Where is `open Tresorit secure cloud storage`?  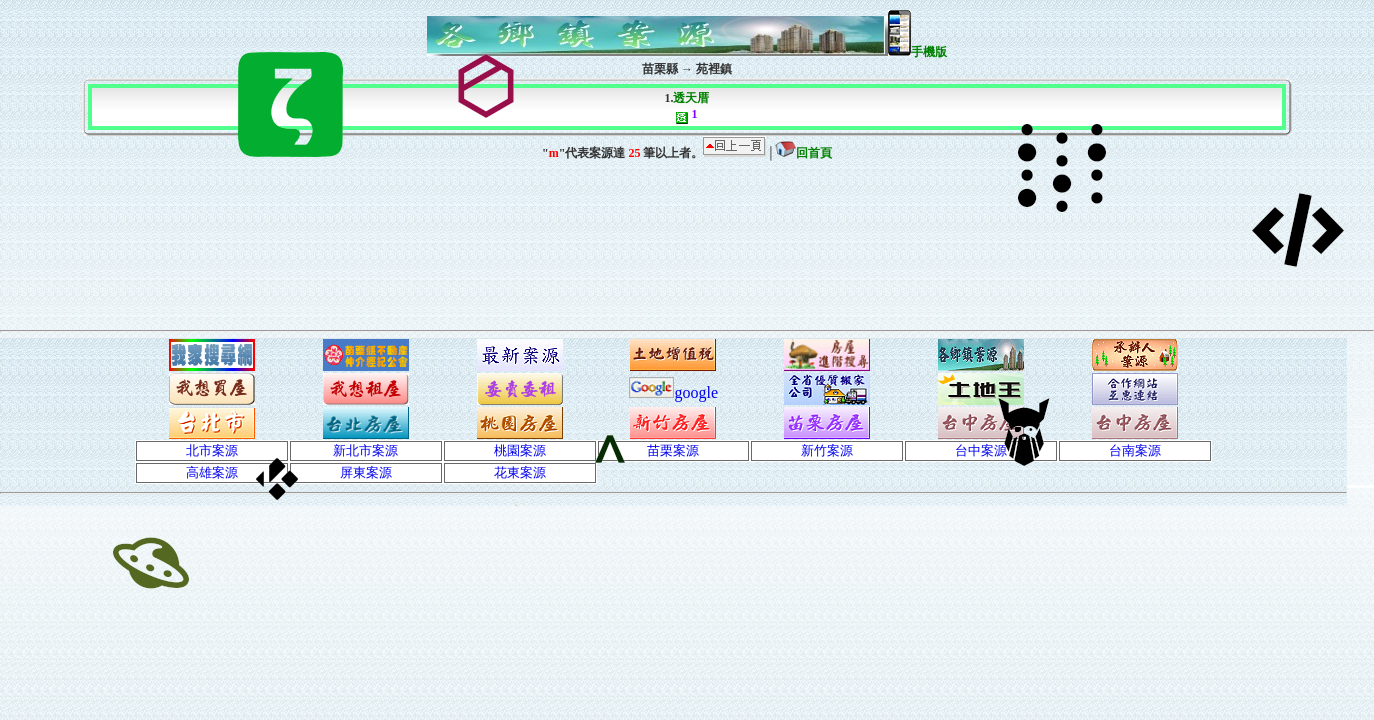 open Tresorit secure cloud storage is located at coordinates (486, 86).